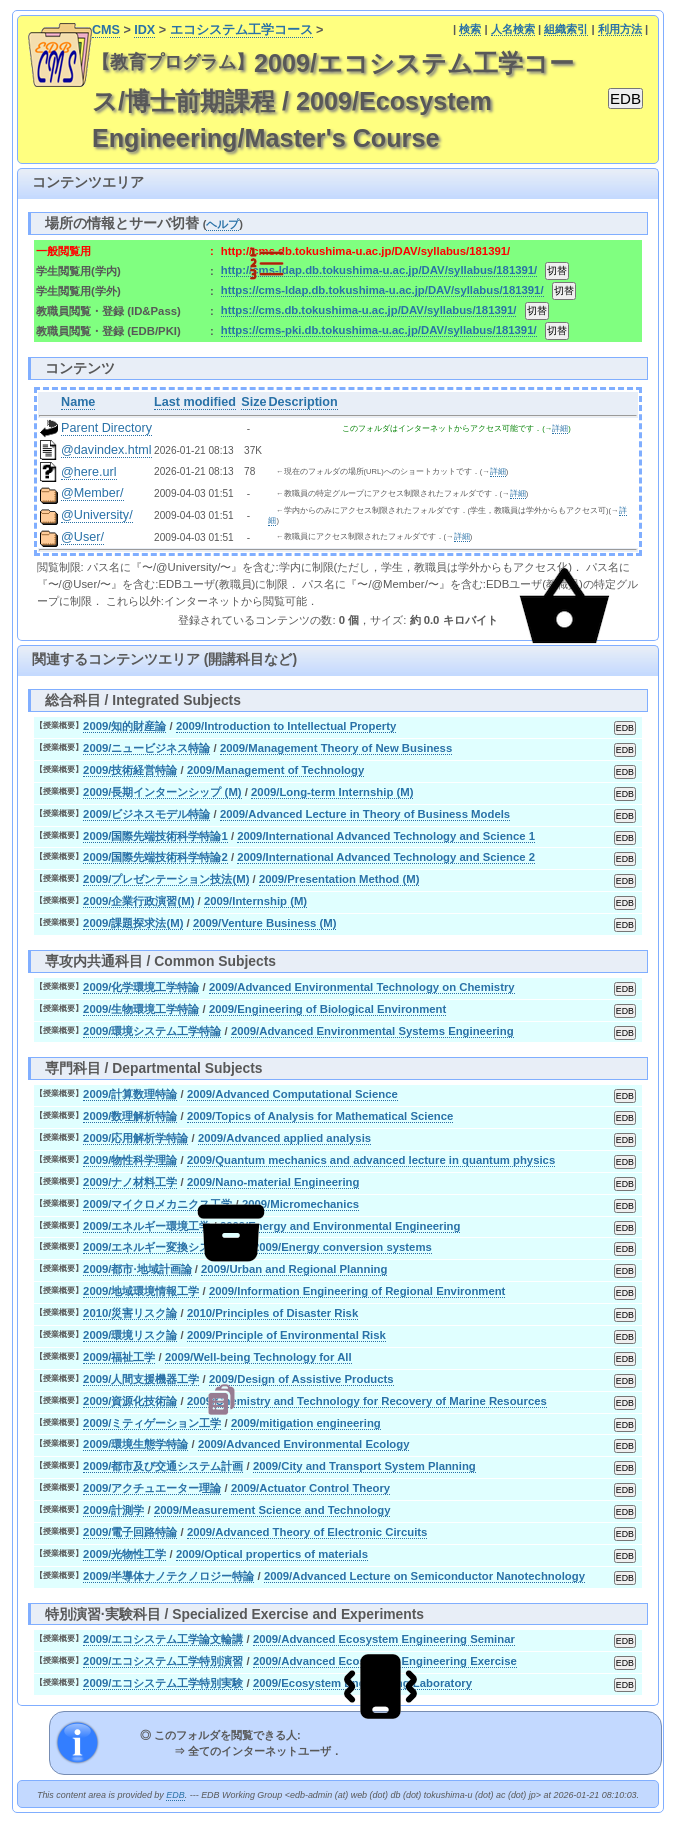  What do you see at coordinates (221, 1399) in the screenshot?
I see `view clipboard with list items` at bounding box center [221, 1399].